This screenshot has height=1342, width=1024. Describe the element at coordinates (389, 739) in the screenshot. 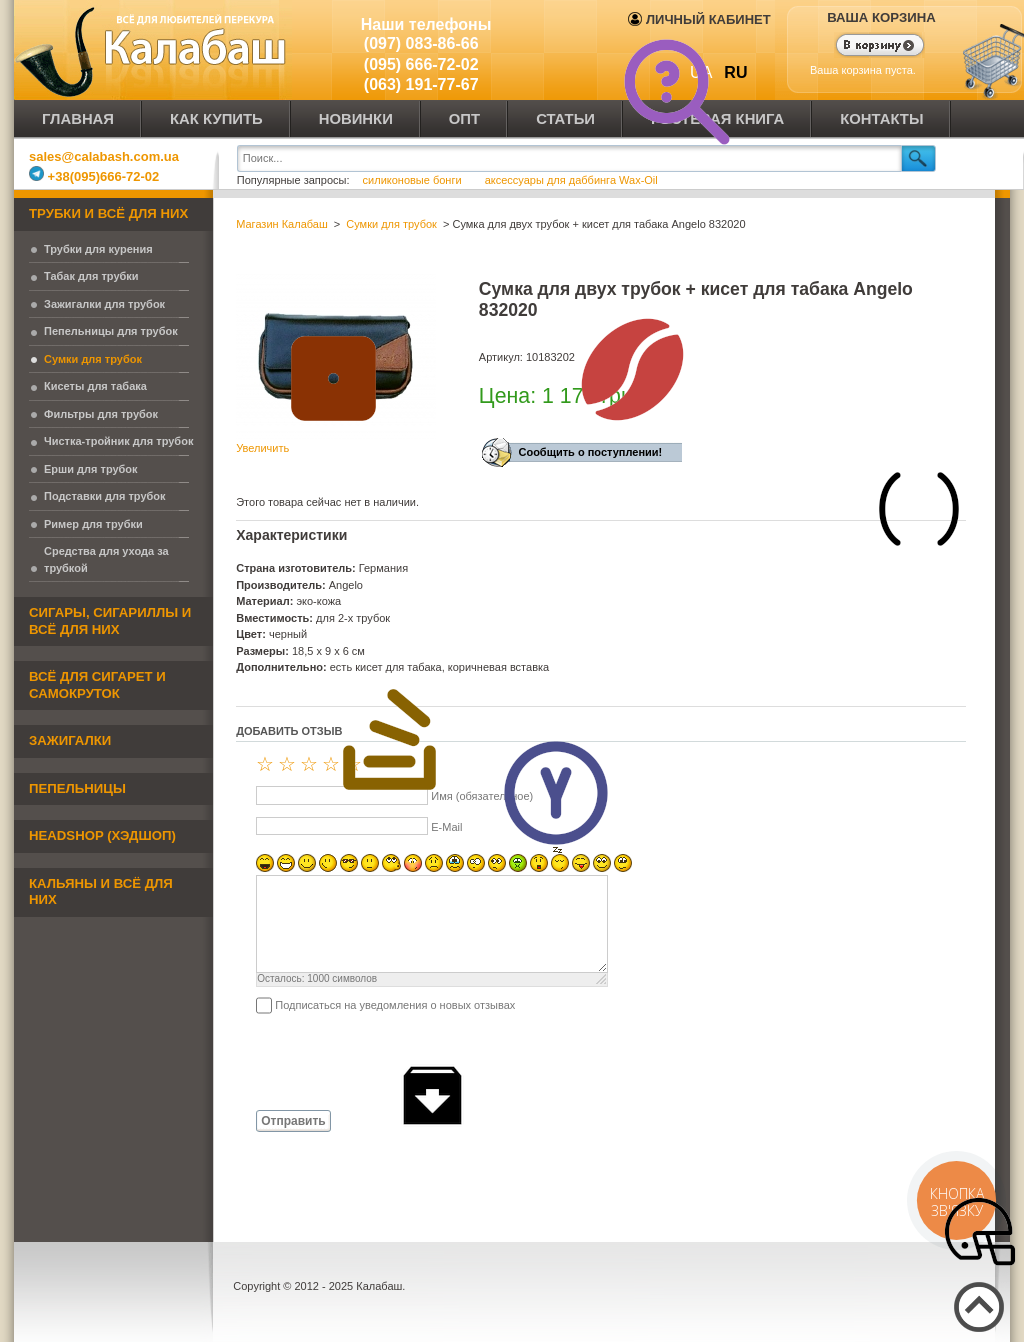

I see `visit stack overflow for developer help` at that location.